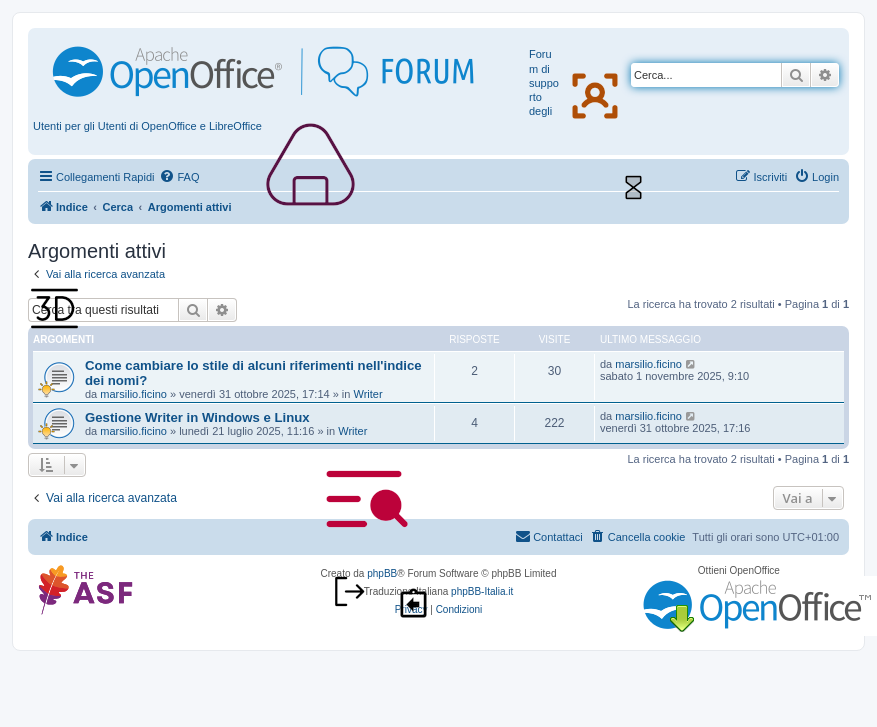 This screenshot has width=877, height=727. I want to click on return or send back an assignment, so click(413, 604).